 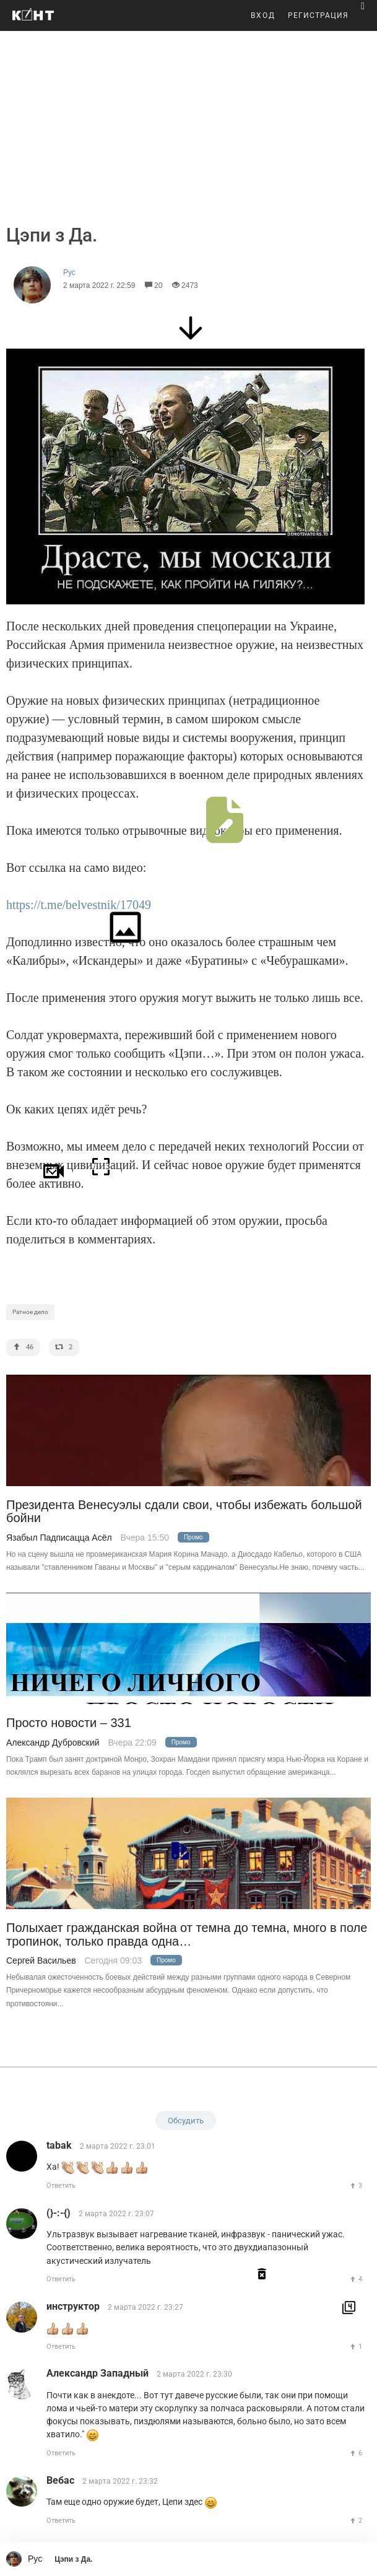 I want to click on insert an image into your document, so click(x=125, y=927).